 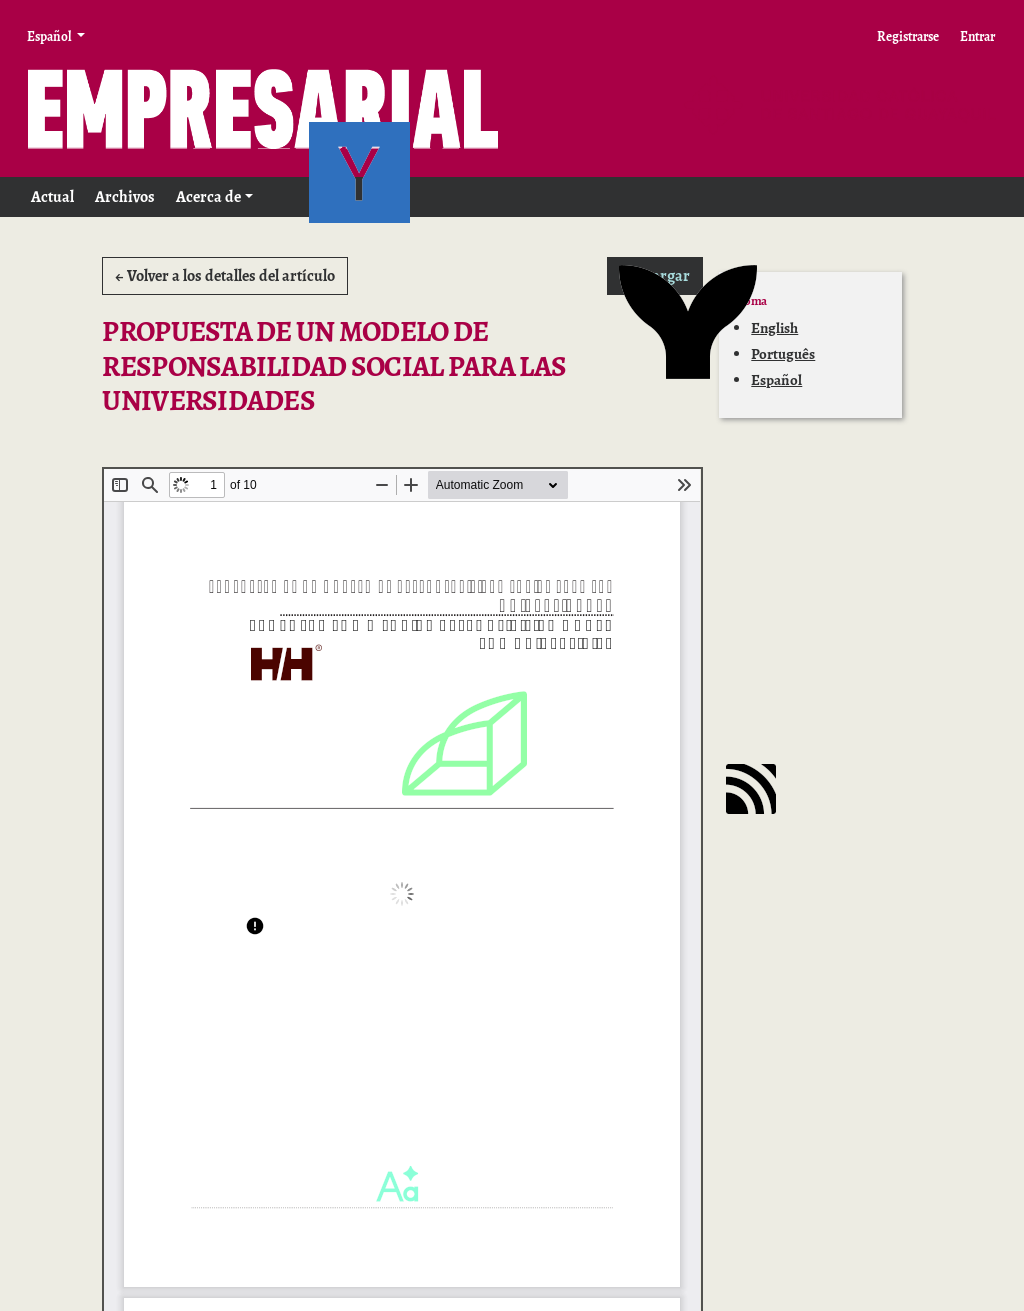 What do you see at coordinates (464, 743) in the screenshot?
I see `rollbar error monitoring service logo` at bounding box center [464, 743].